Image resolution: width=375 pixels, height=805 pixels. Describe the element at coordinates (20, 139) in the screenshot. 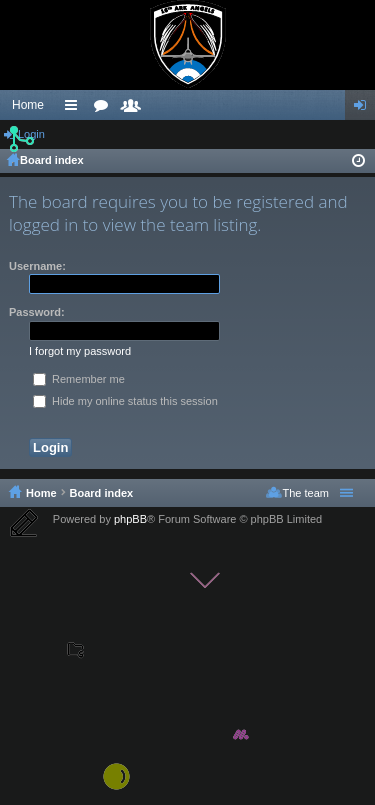

I see `merge branches in version control` at that location.